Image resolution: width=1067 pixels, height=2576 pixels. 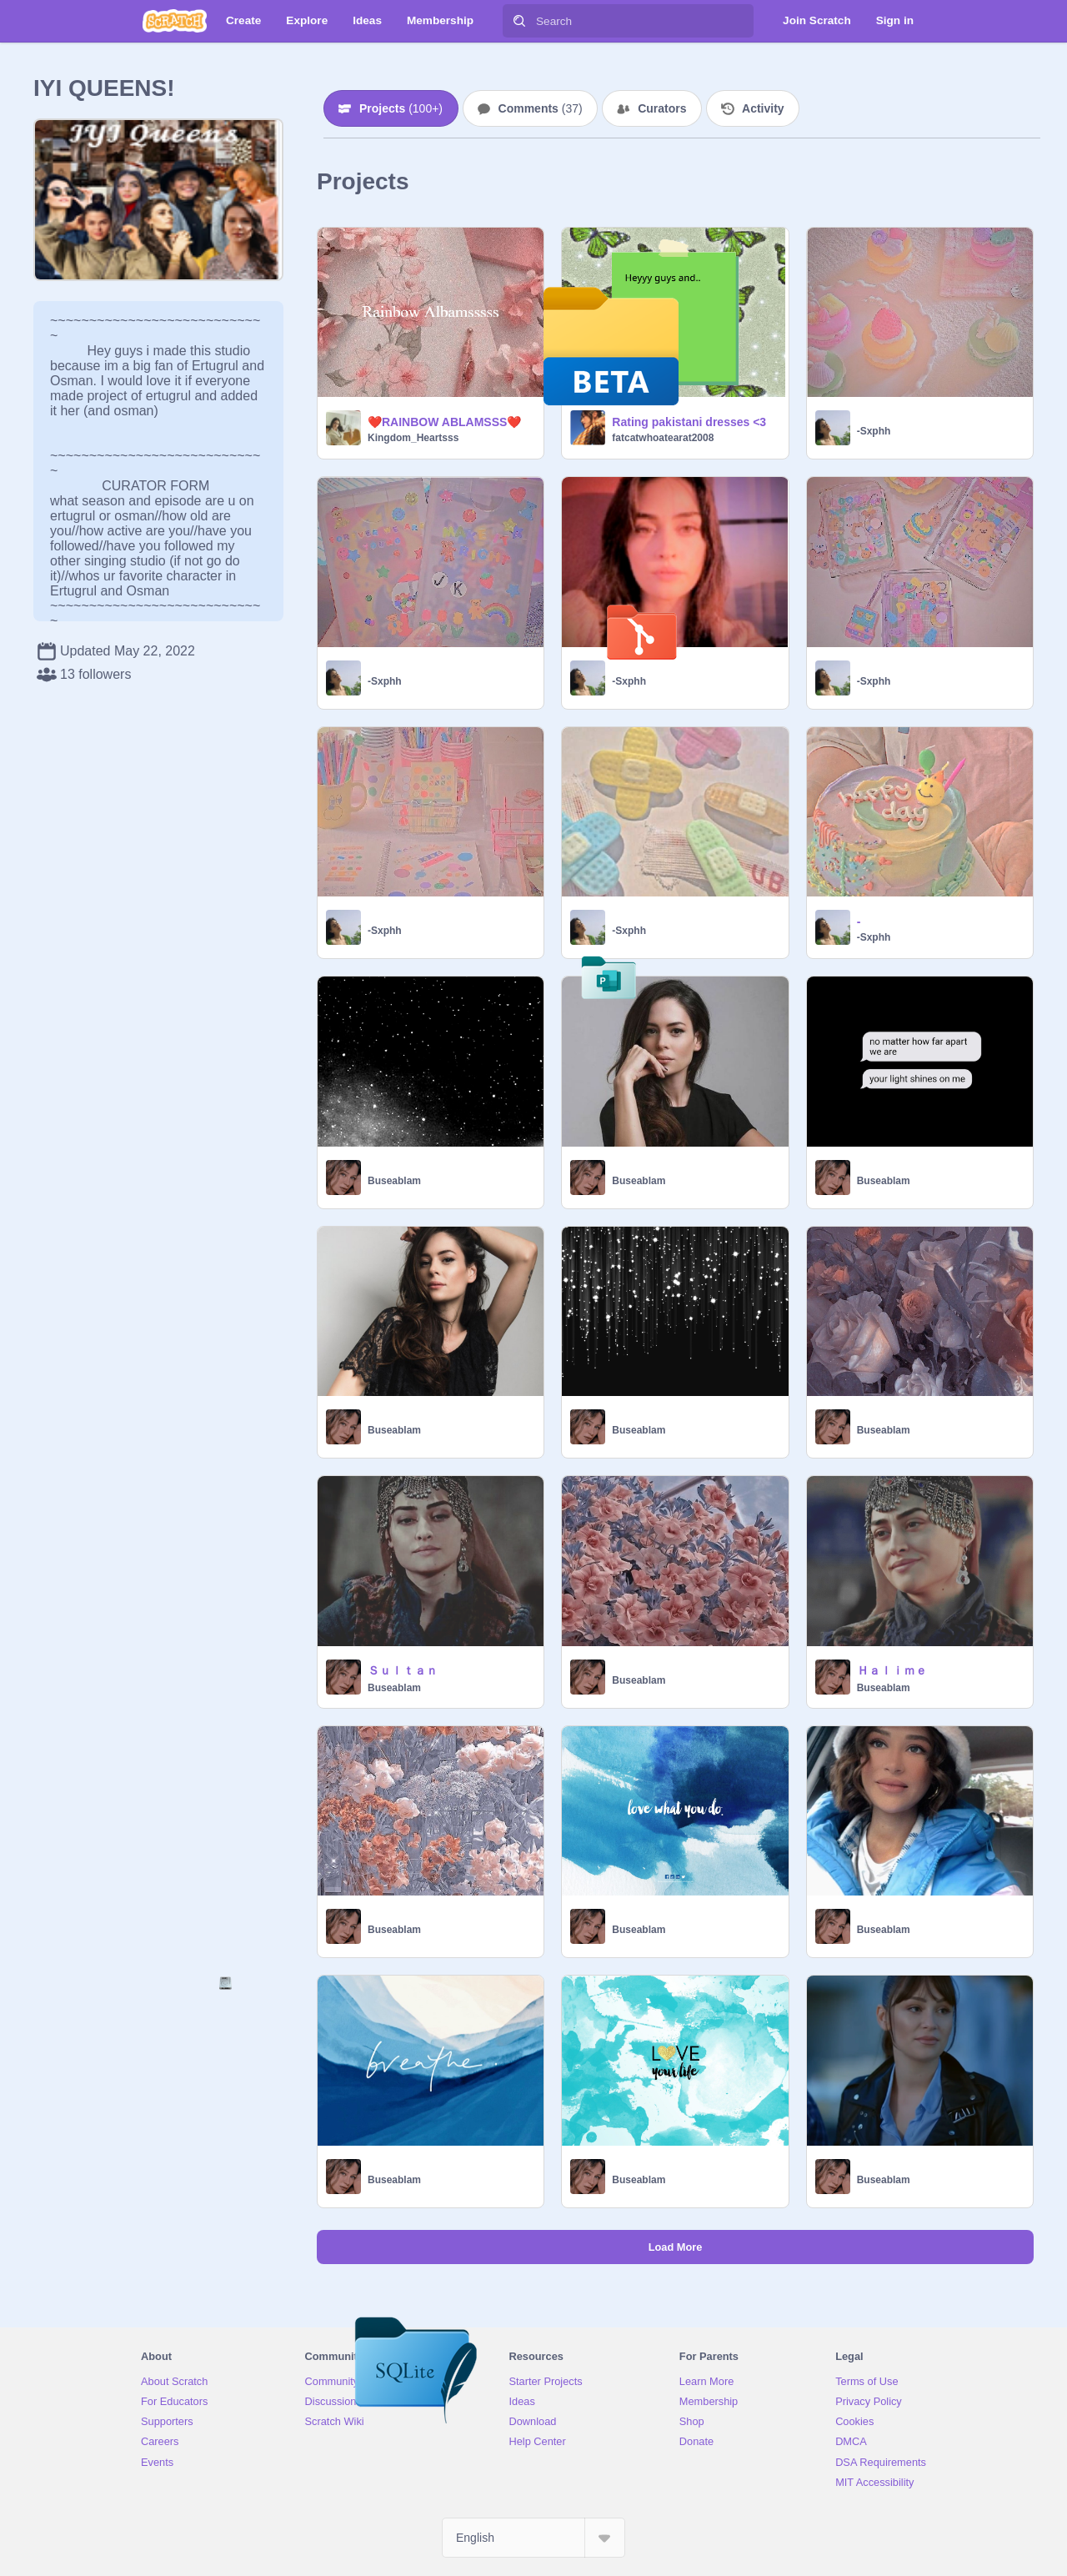 What do you see at coordinates (225, 1983) in the screenshot?
I see `indicates an internal storage drive` at bounding box center [225, 1983].